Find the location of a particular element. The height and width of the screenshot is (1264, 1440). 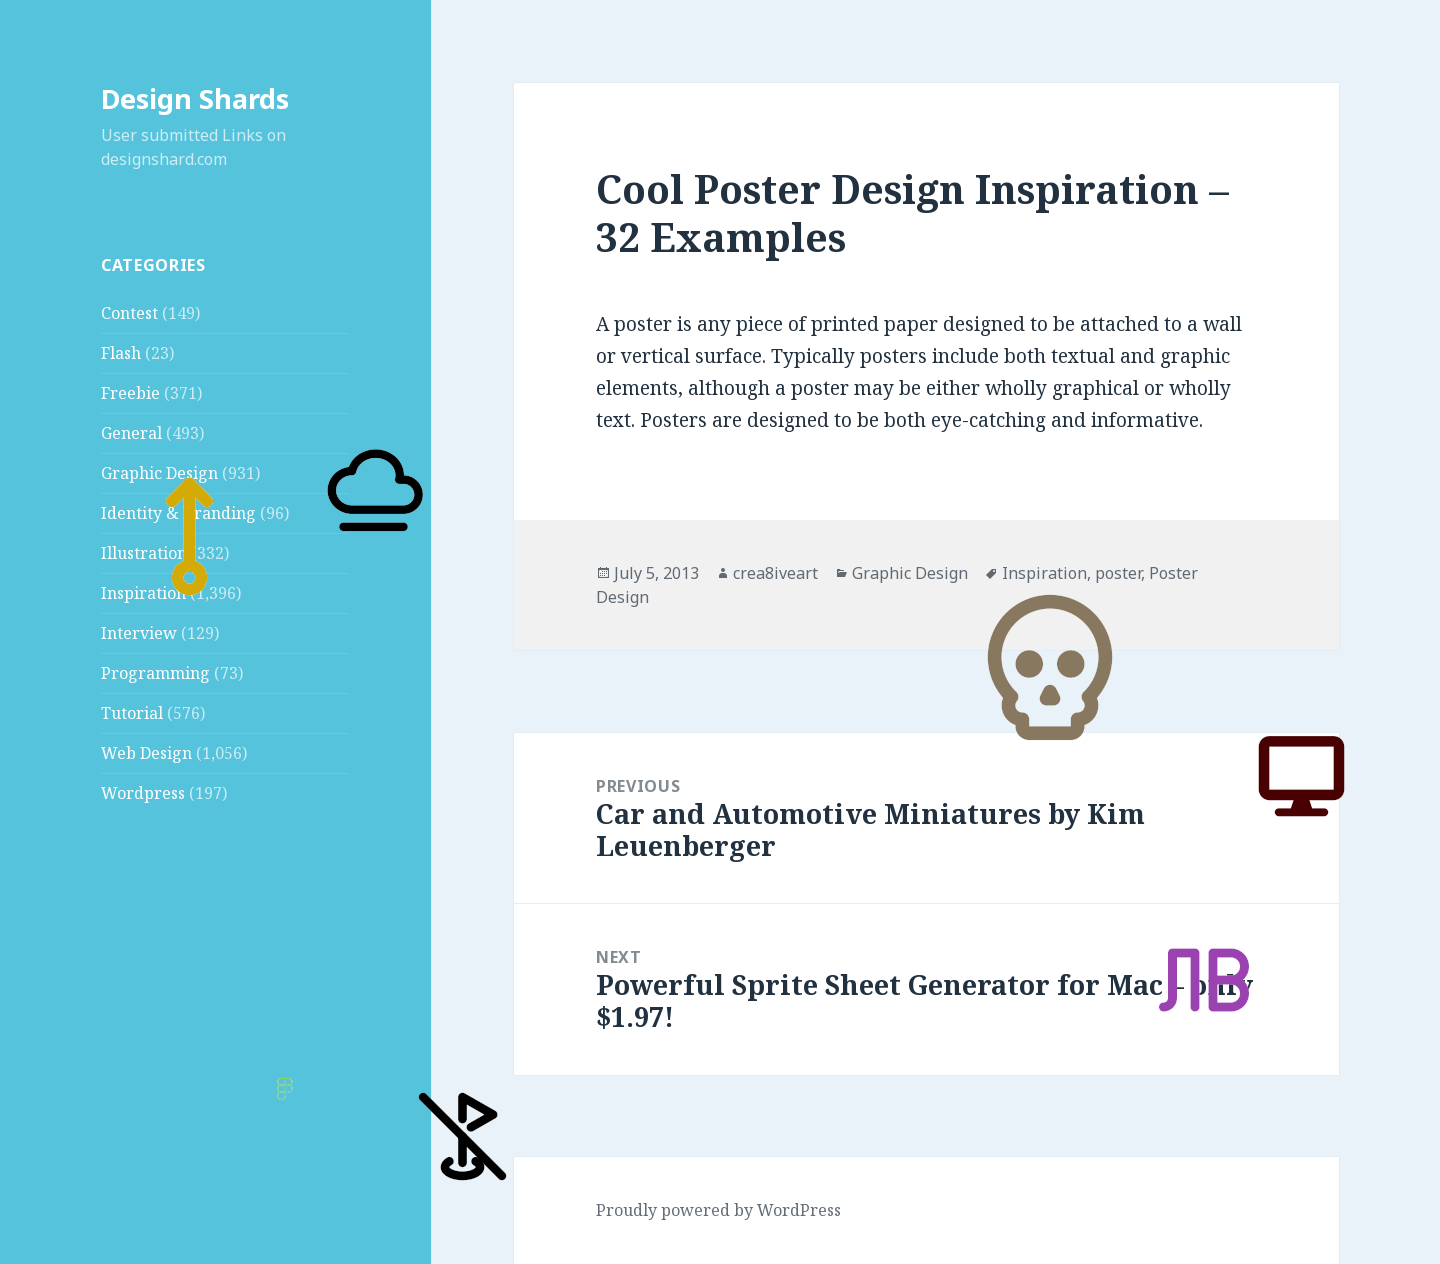

scroll to top of page is located at coordinates (189, 536).